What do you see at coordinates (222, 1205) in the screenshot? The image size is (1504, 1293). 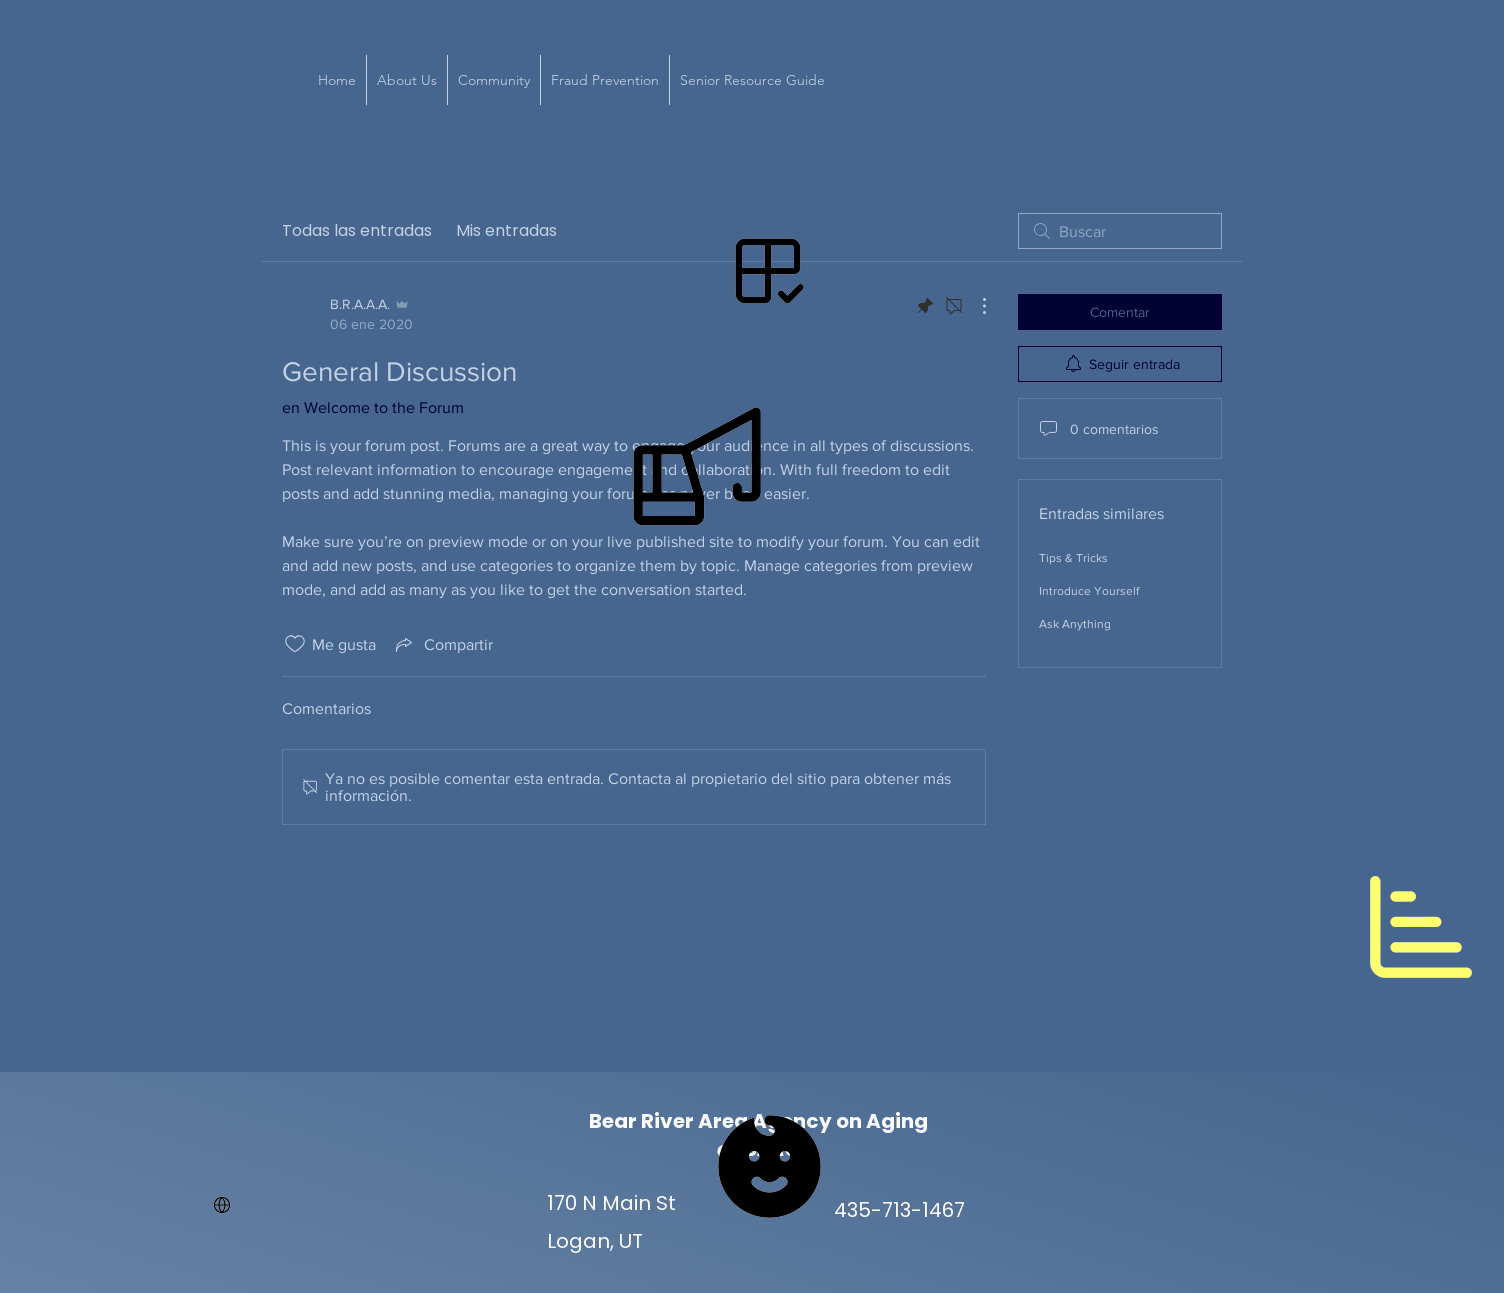 I see `switch to global or international settings` at bounding box center [222, 1205].